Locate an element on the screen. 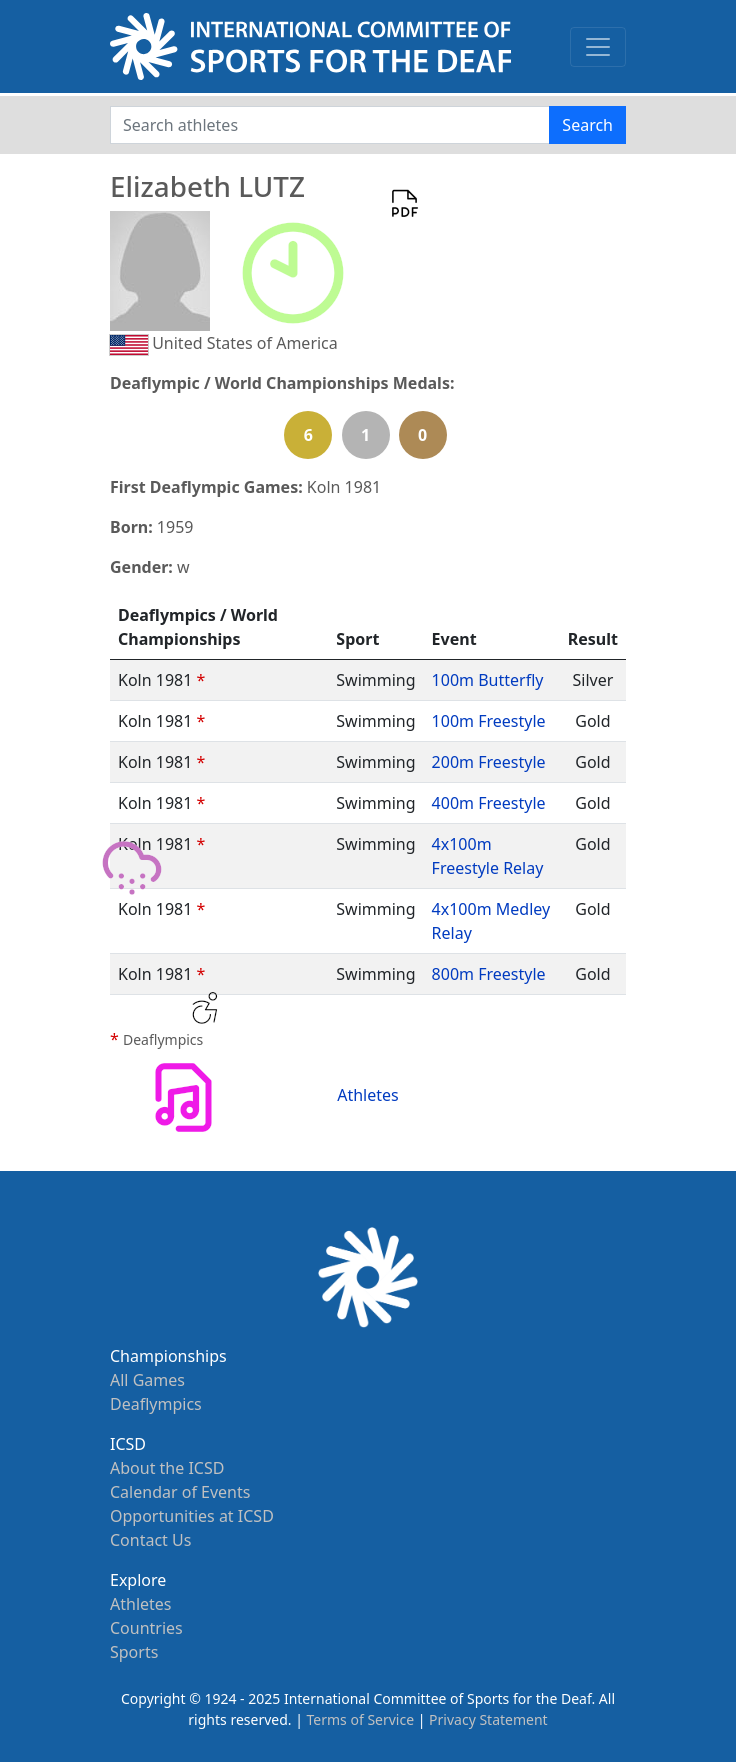 This screenshot has height=1762, width=736. indicates wheelchair accessible route or facility is located at coordinates (205, 1008).